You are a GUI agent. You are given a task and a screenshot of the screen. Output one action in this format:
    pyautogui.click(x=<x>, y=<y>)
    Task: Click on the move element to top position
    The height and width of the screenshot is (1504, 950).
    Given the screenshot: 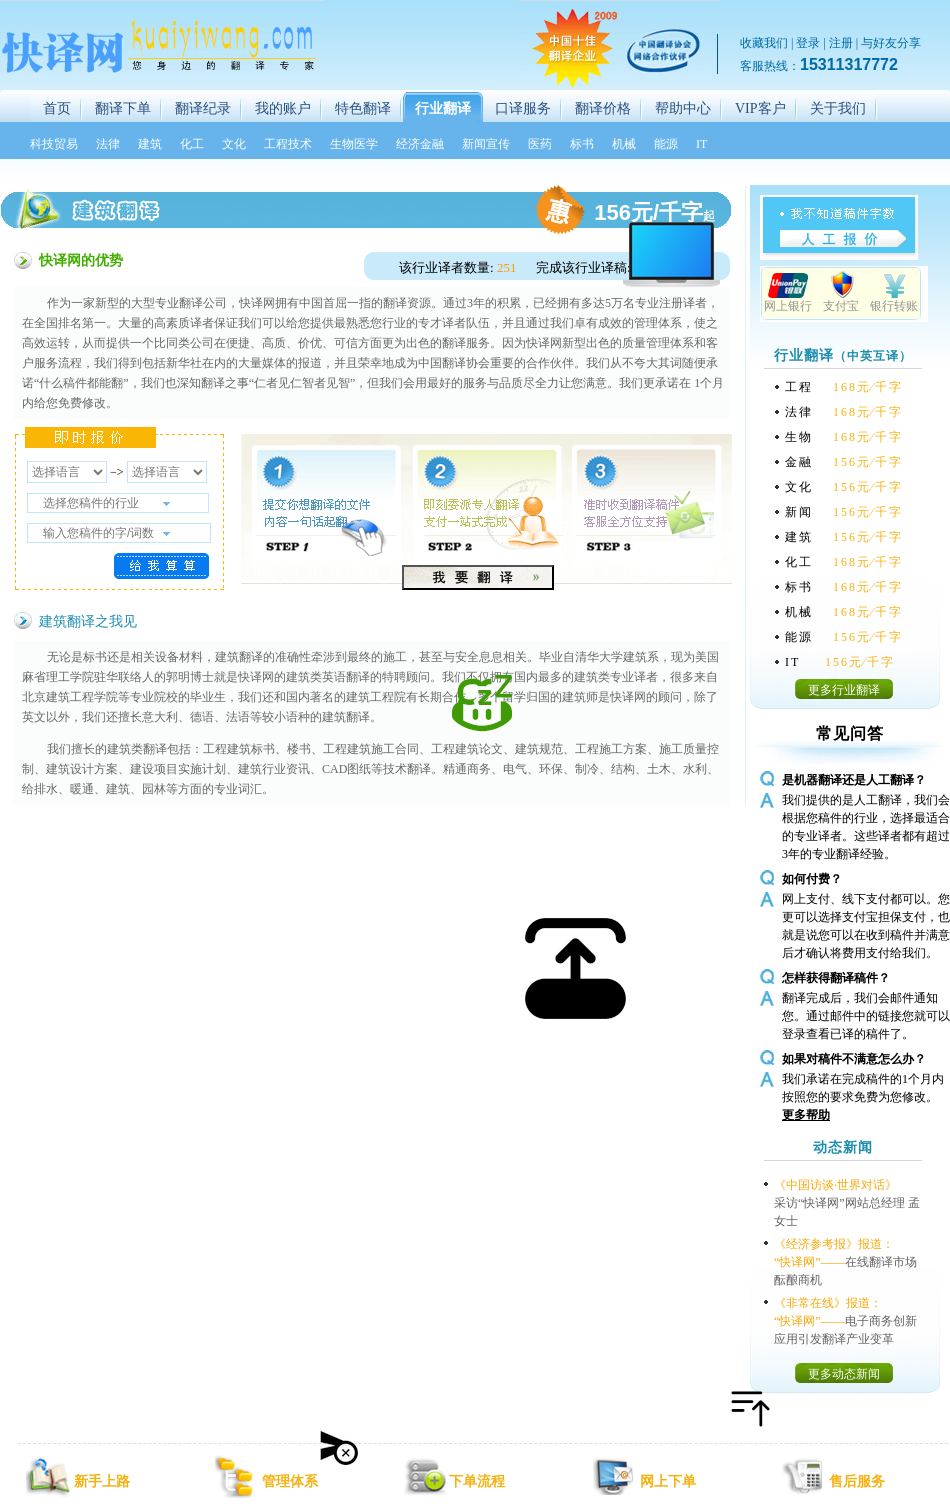 What is the action you would take?
    pyautogui.click(x=575, y=968)
    